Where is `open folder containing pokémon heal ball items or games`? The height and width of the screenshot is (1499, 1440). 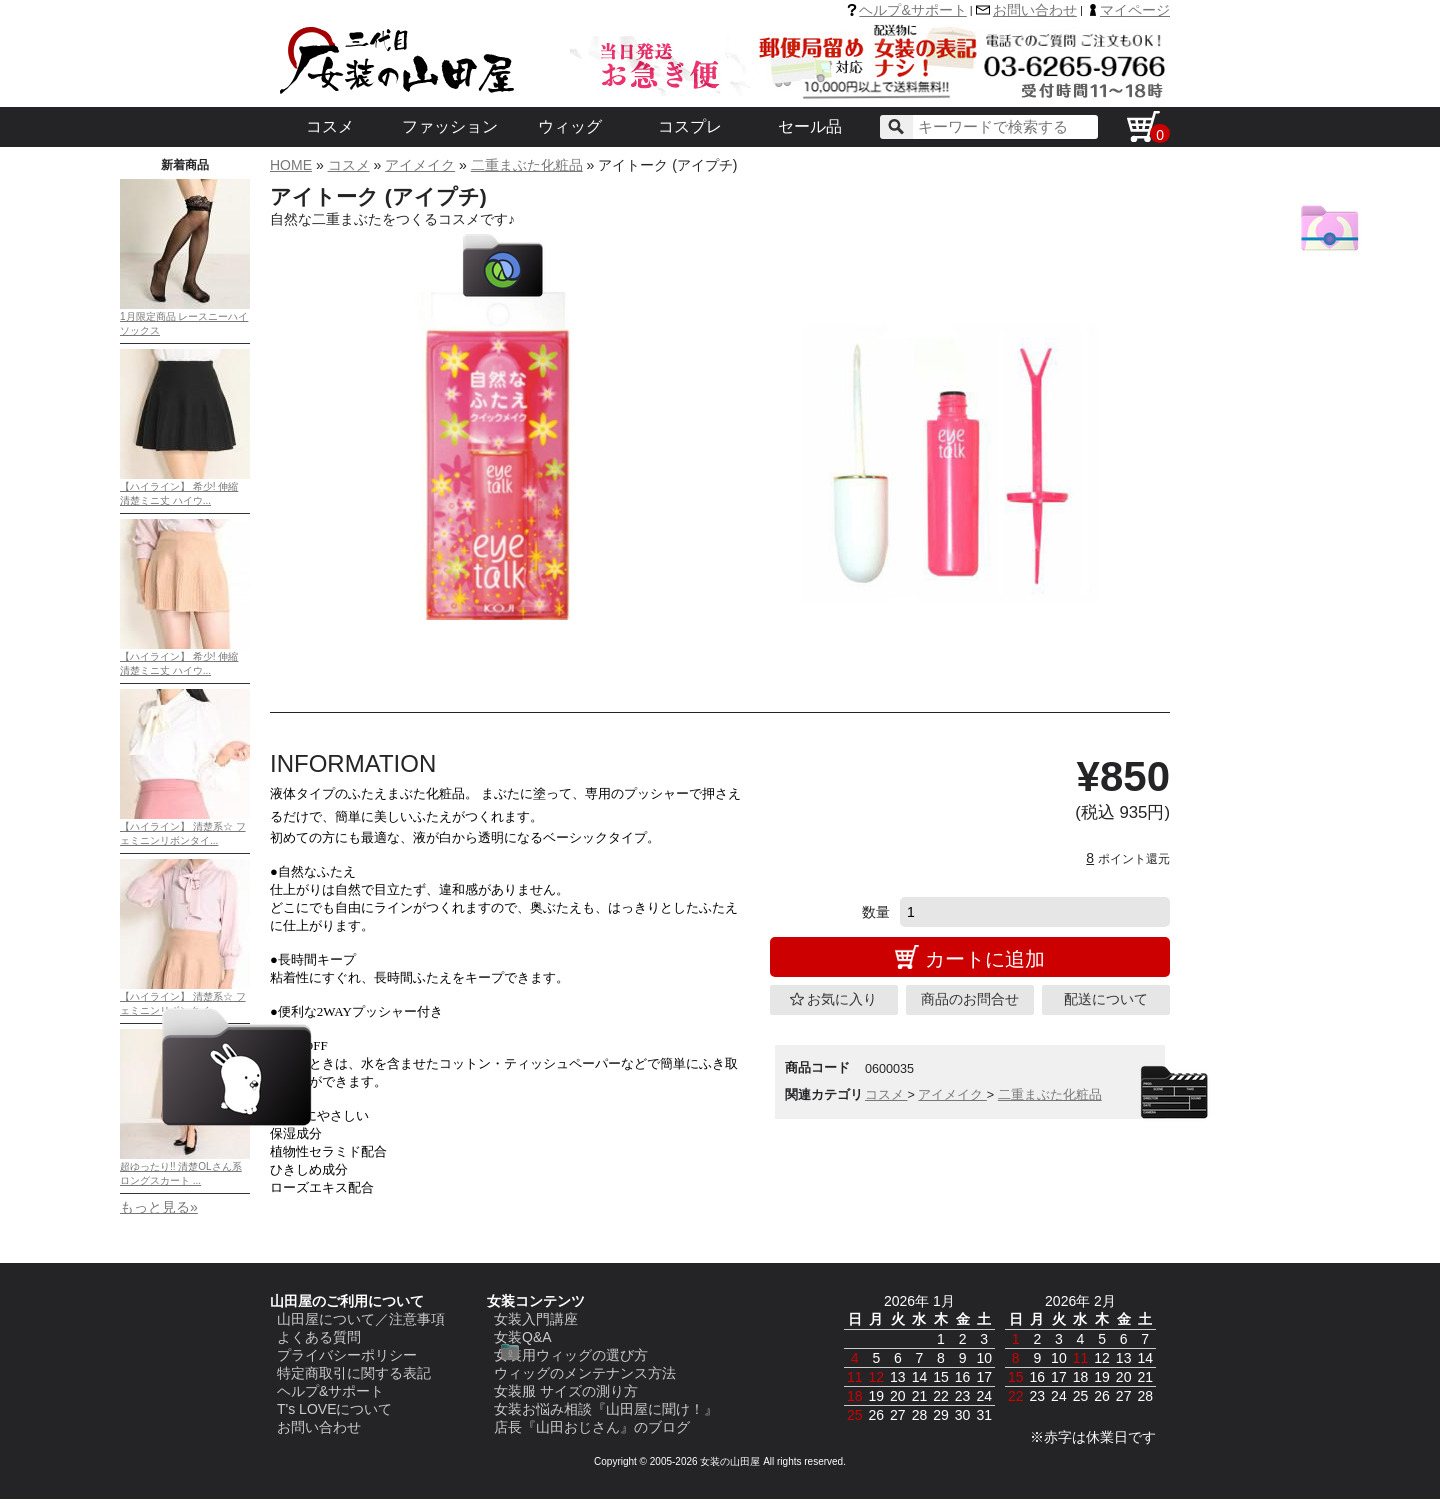 open folder containing pokémon heal ball items or games is located at coordinates (1329, 229).